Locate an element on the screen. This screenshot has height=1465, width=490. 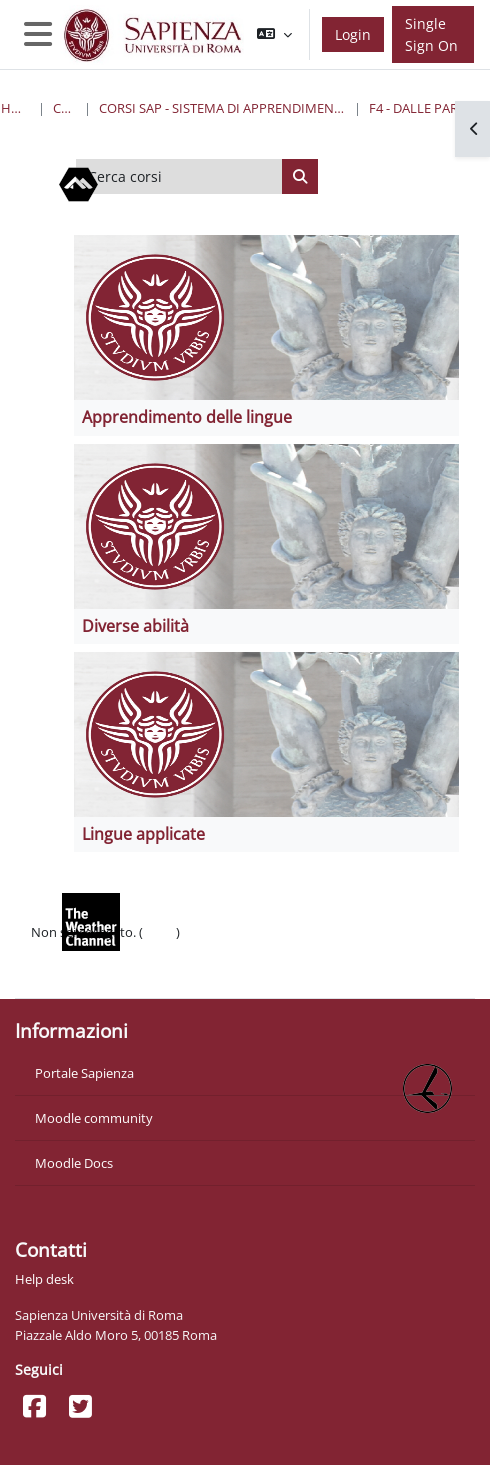
open the weather channel app is located at coordinates (91, 922).